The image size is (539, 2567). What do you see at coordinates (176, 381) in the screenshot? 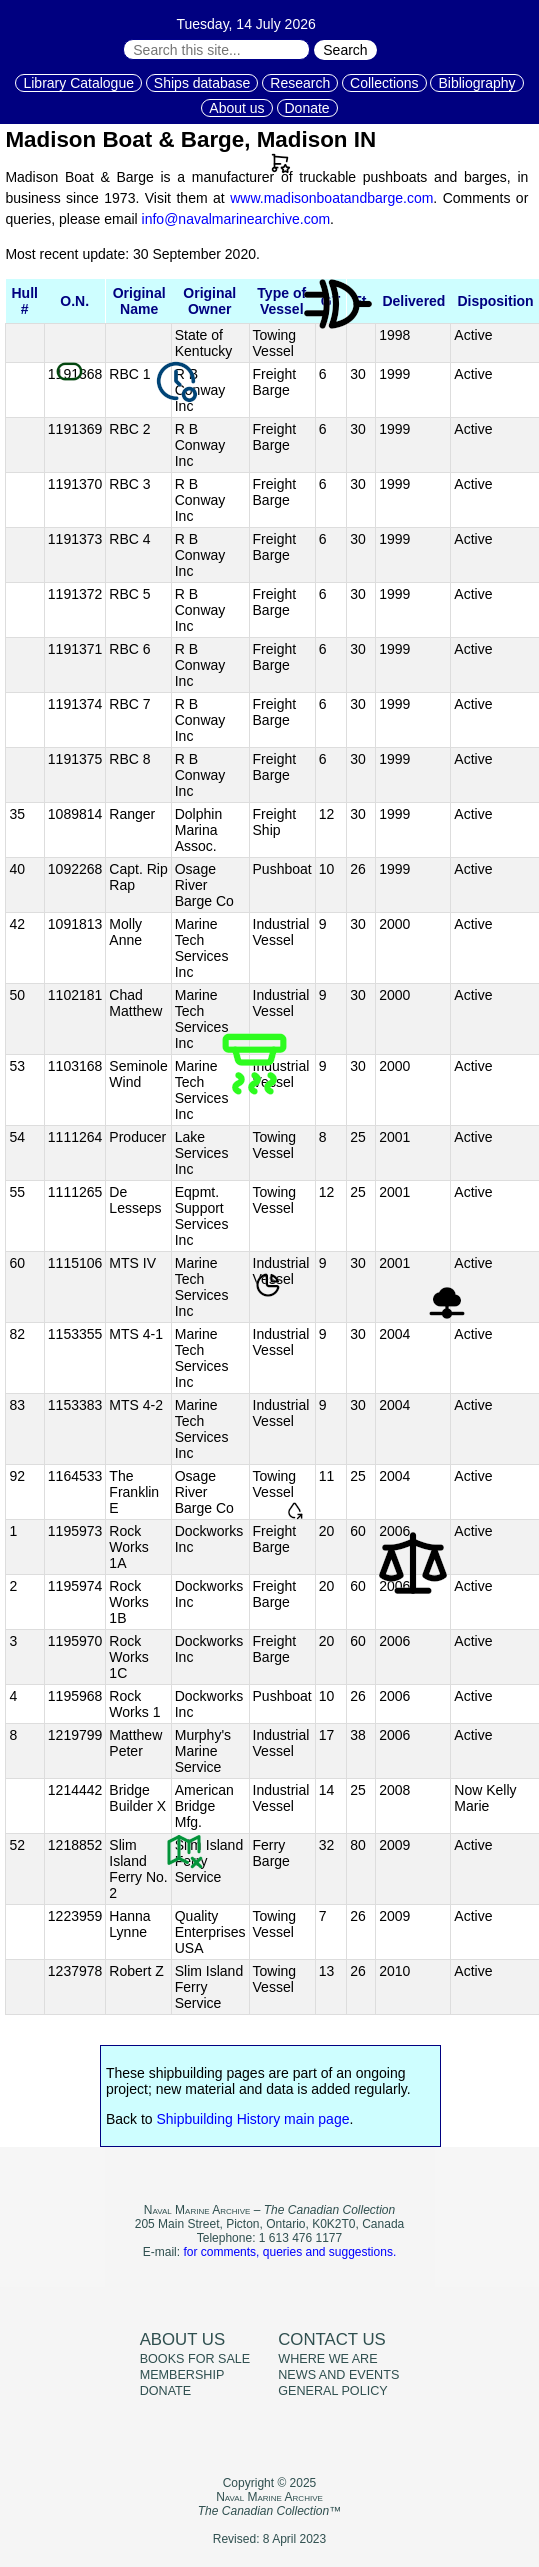
I see `start recording time or duration` at bounding box center [176, 381].